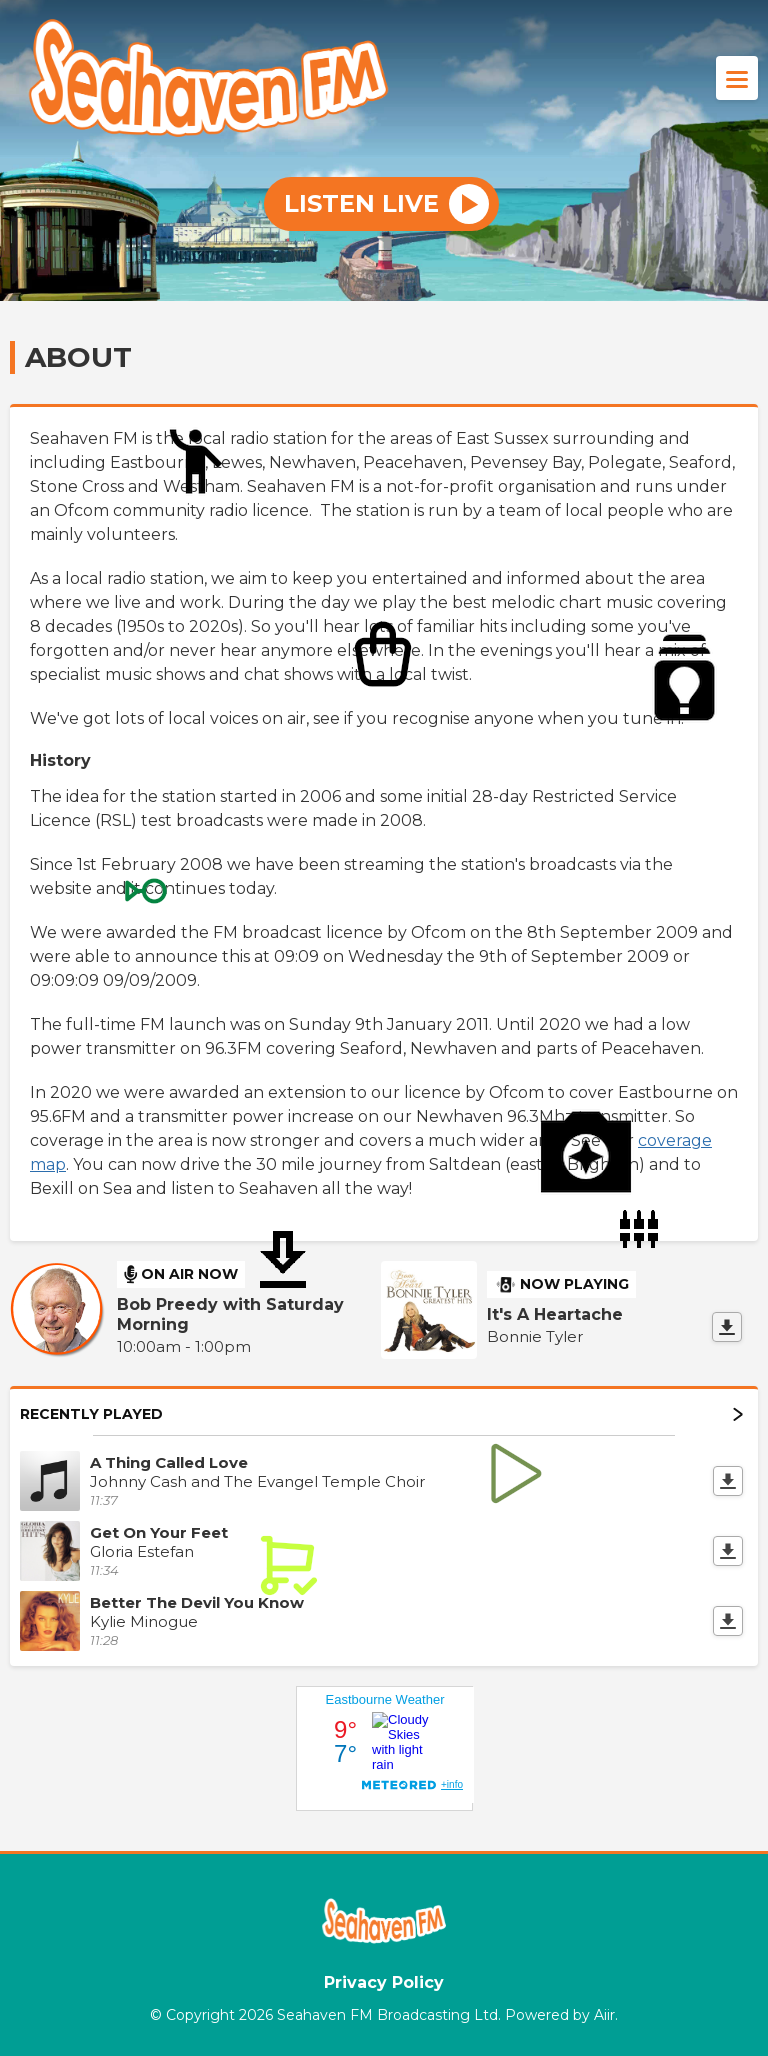 The width and height of the screenshot is (768, 2056). Describe the element at coordinates (586, 1152) in the screenshot. I see `enhance or improve photo quality` at that location.